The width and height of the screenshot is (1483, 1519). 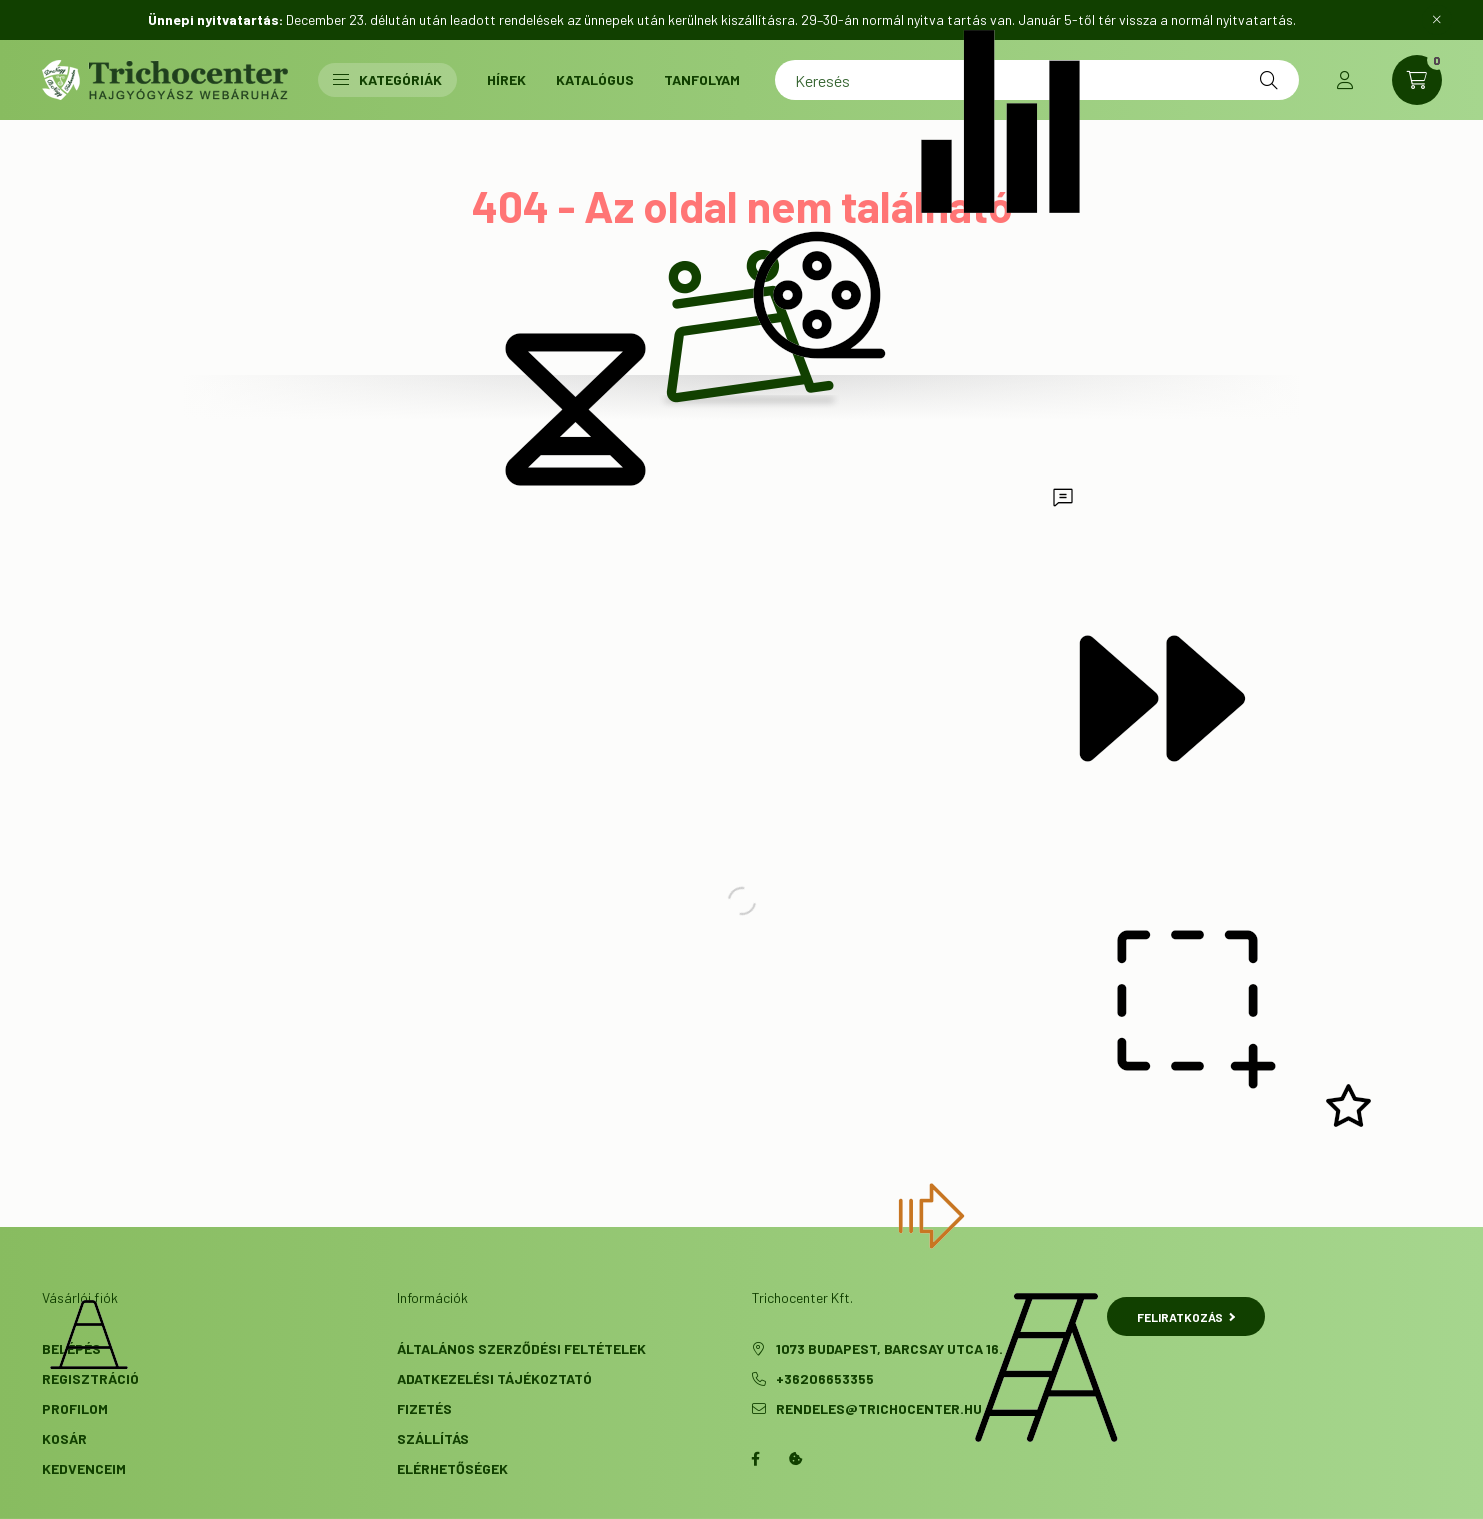 I want to click on access tools or equipment section, so click(x=1049, y=1367).